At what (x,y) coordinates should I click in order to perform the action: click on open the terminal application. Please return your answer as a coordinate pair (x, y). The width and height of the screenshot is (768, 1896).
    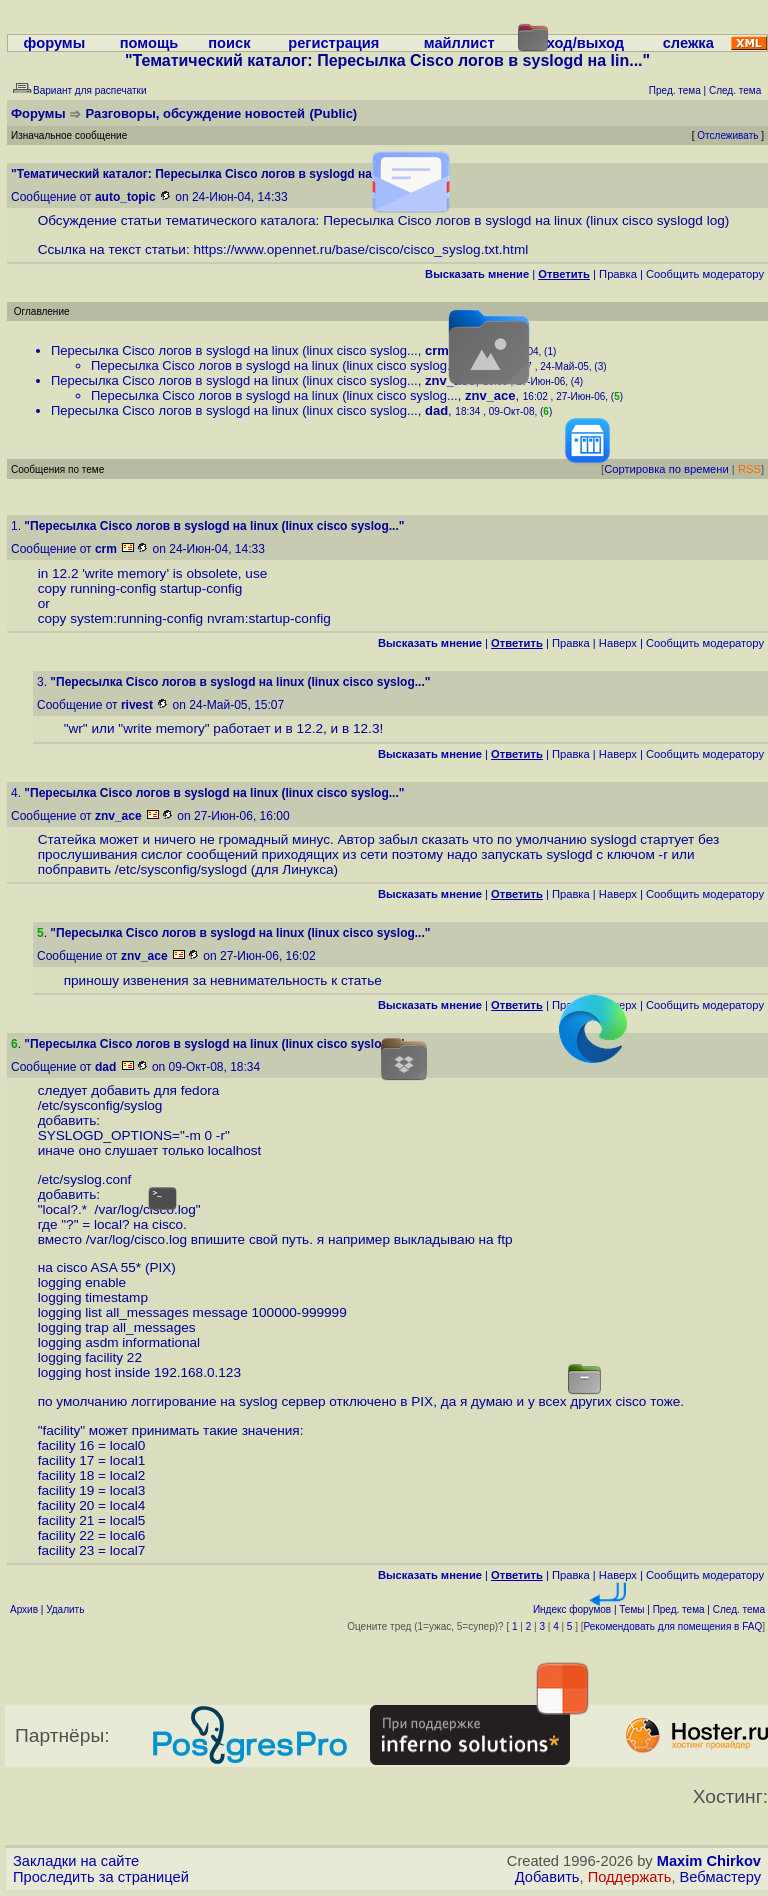
    Looking at the image, I should click on (162, 1198).